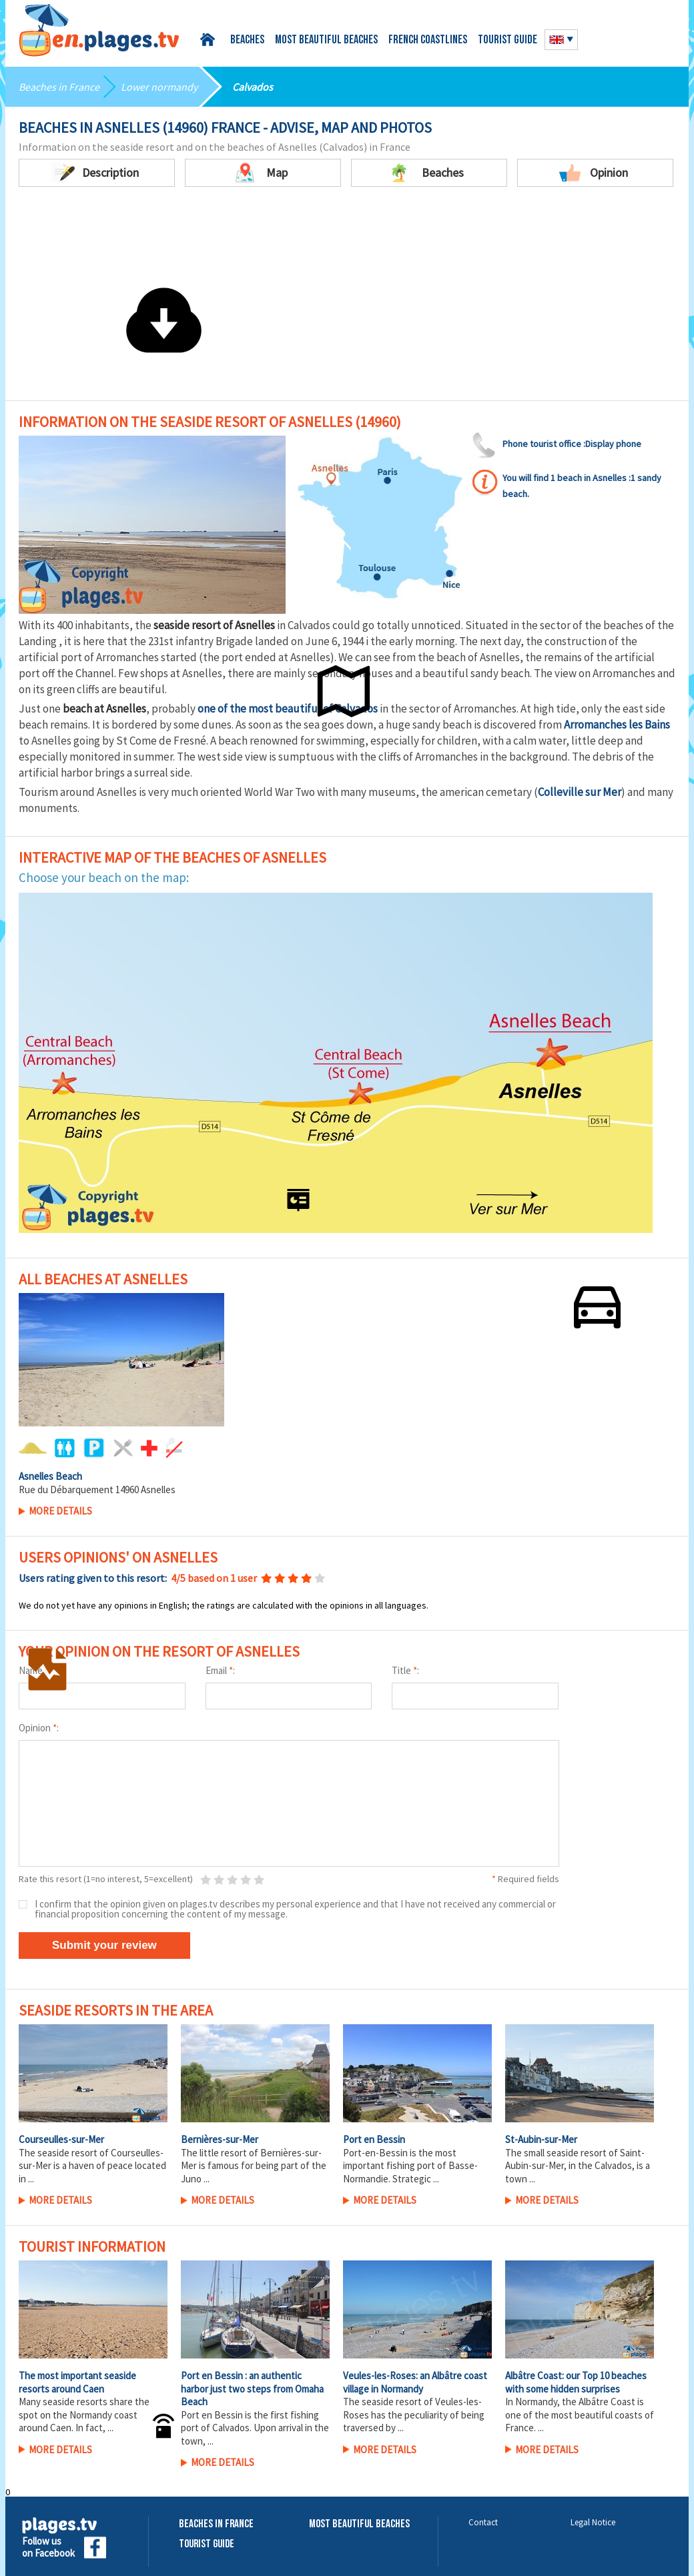 This screenshot has width=694, height=2576. I want to click on download file from cloud storage, so click(163, 322).